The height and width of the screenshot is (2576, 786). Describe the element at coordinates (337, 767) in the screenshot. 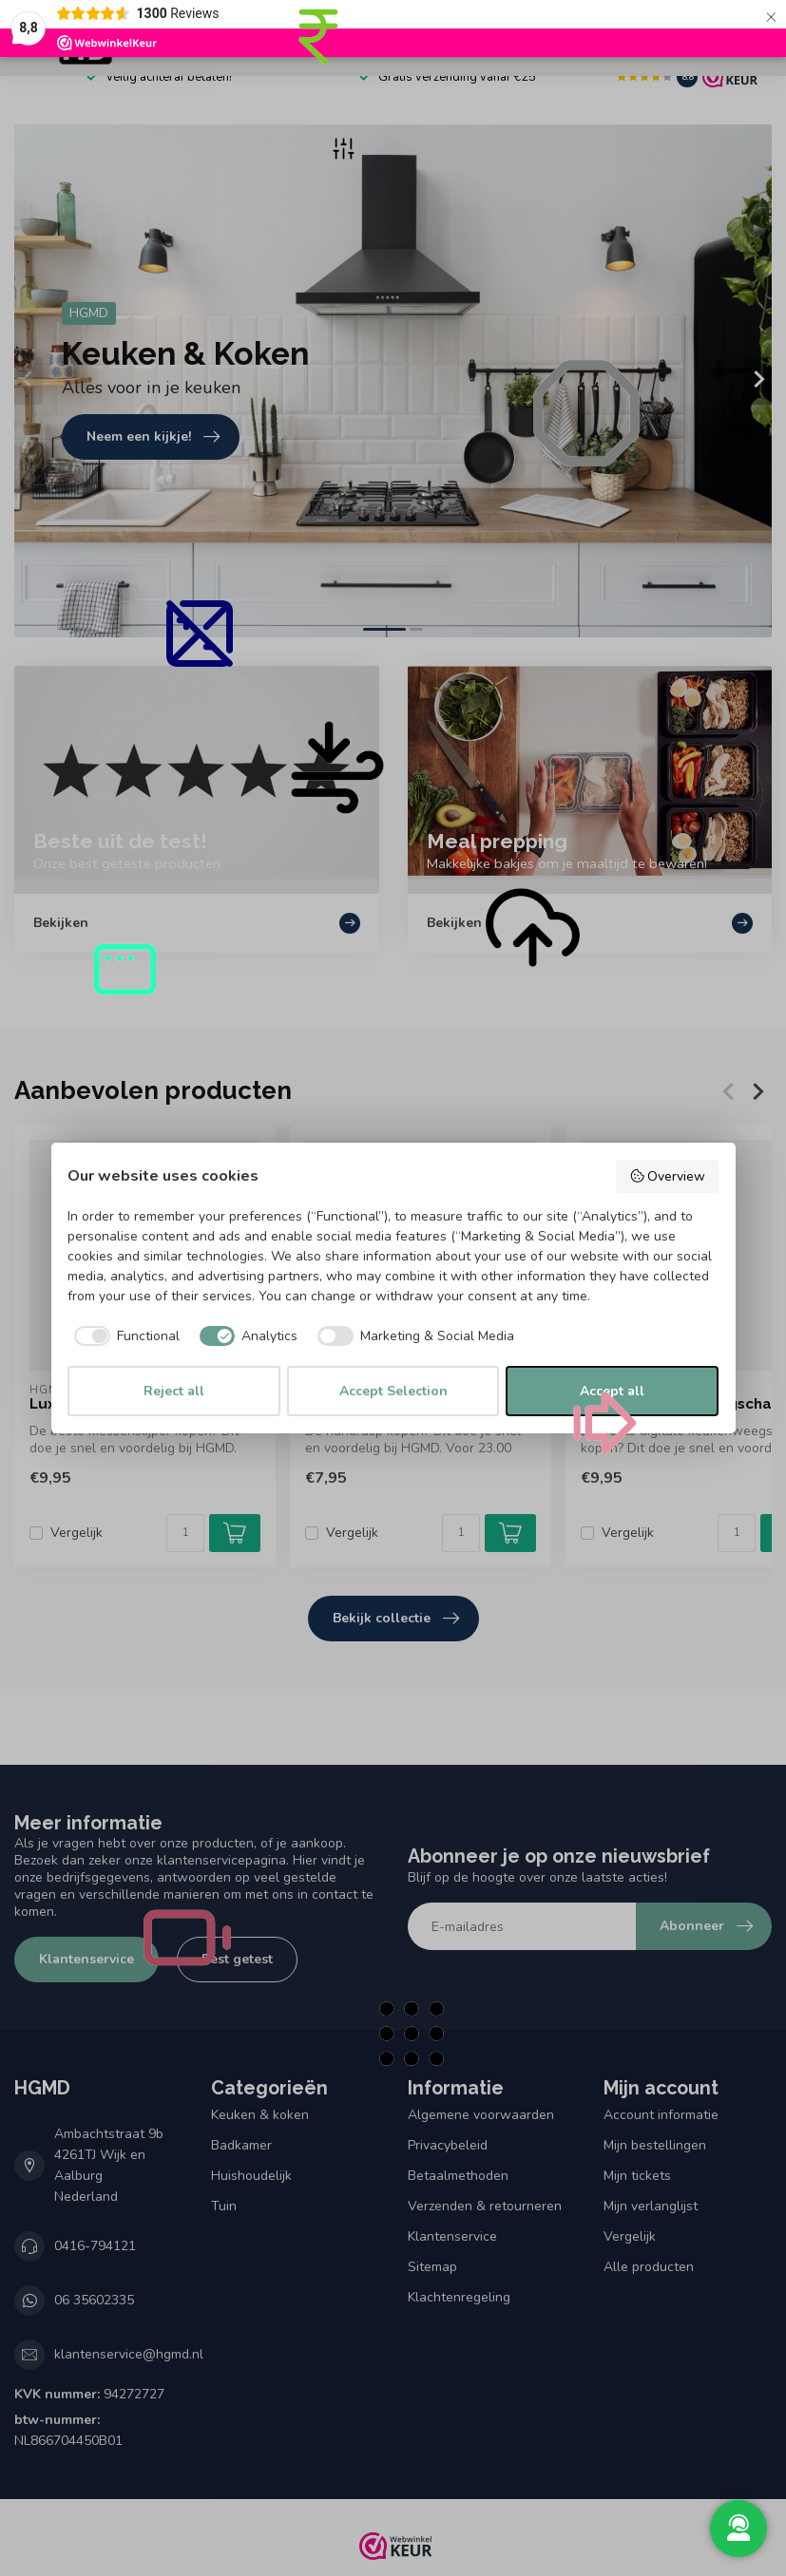

I see `indicates wind direction moving downward` at that location.